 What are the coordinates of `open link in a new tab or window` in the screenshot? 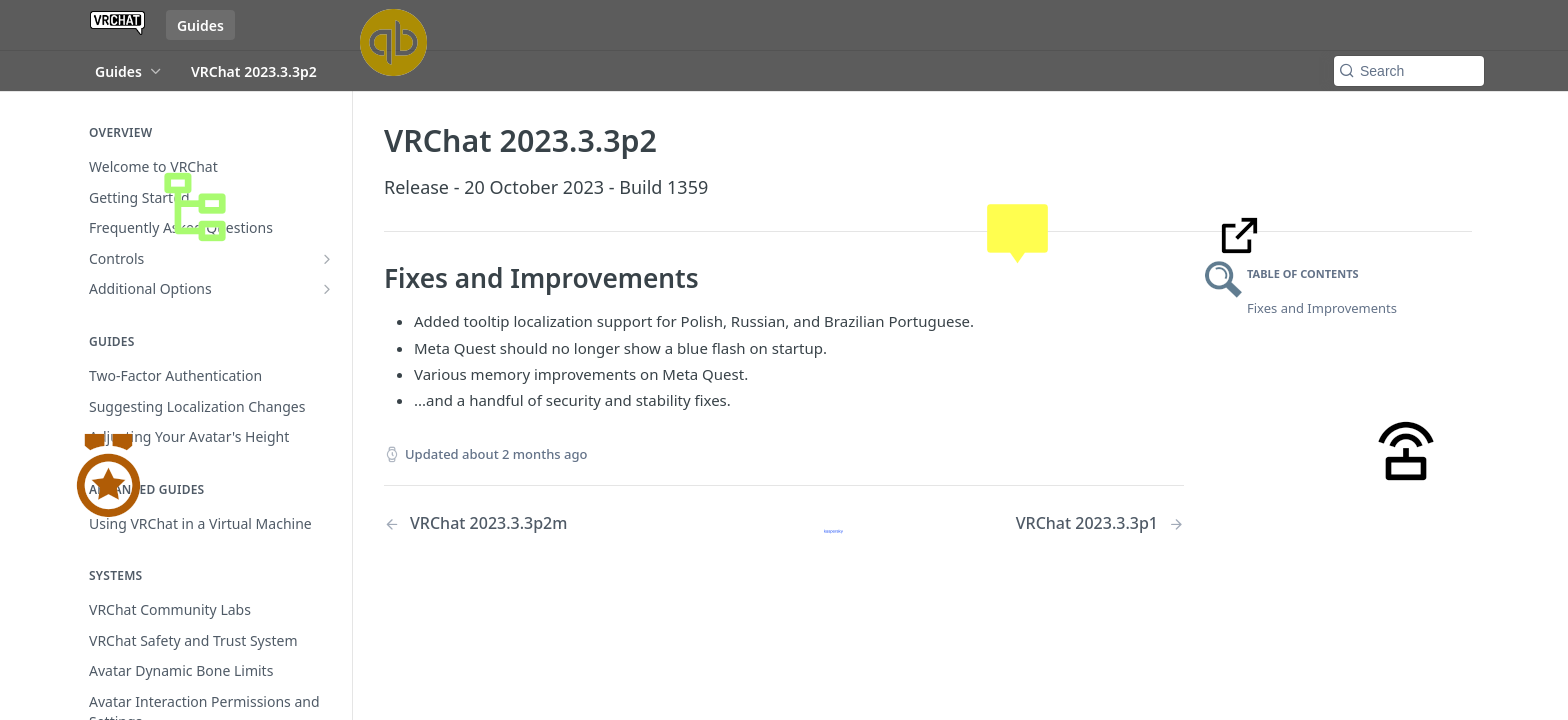 It's located at (1239, 235).